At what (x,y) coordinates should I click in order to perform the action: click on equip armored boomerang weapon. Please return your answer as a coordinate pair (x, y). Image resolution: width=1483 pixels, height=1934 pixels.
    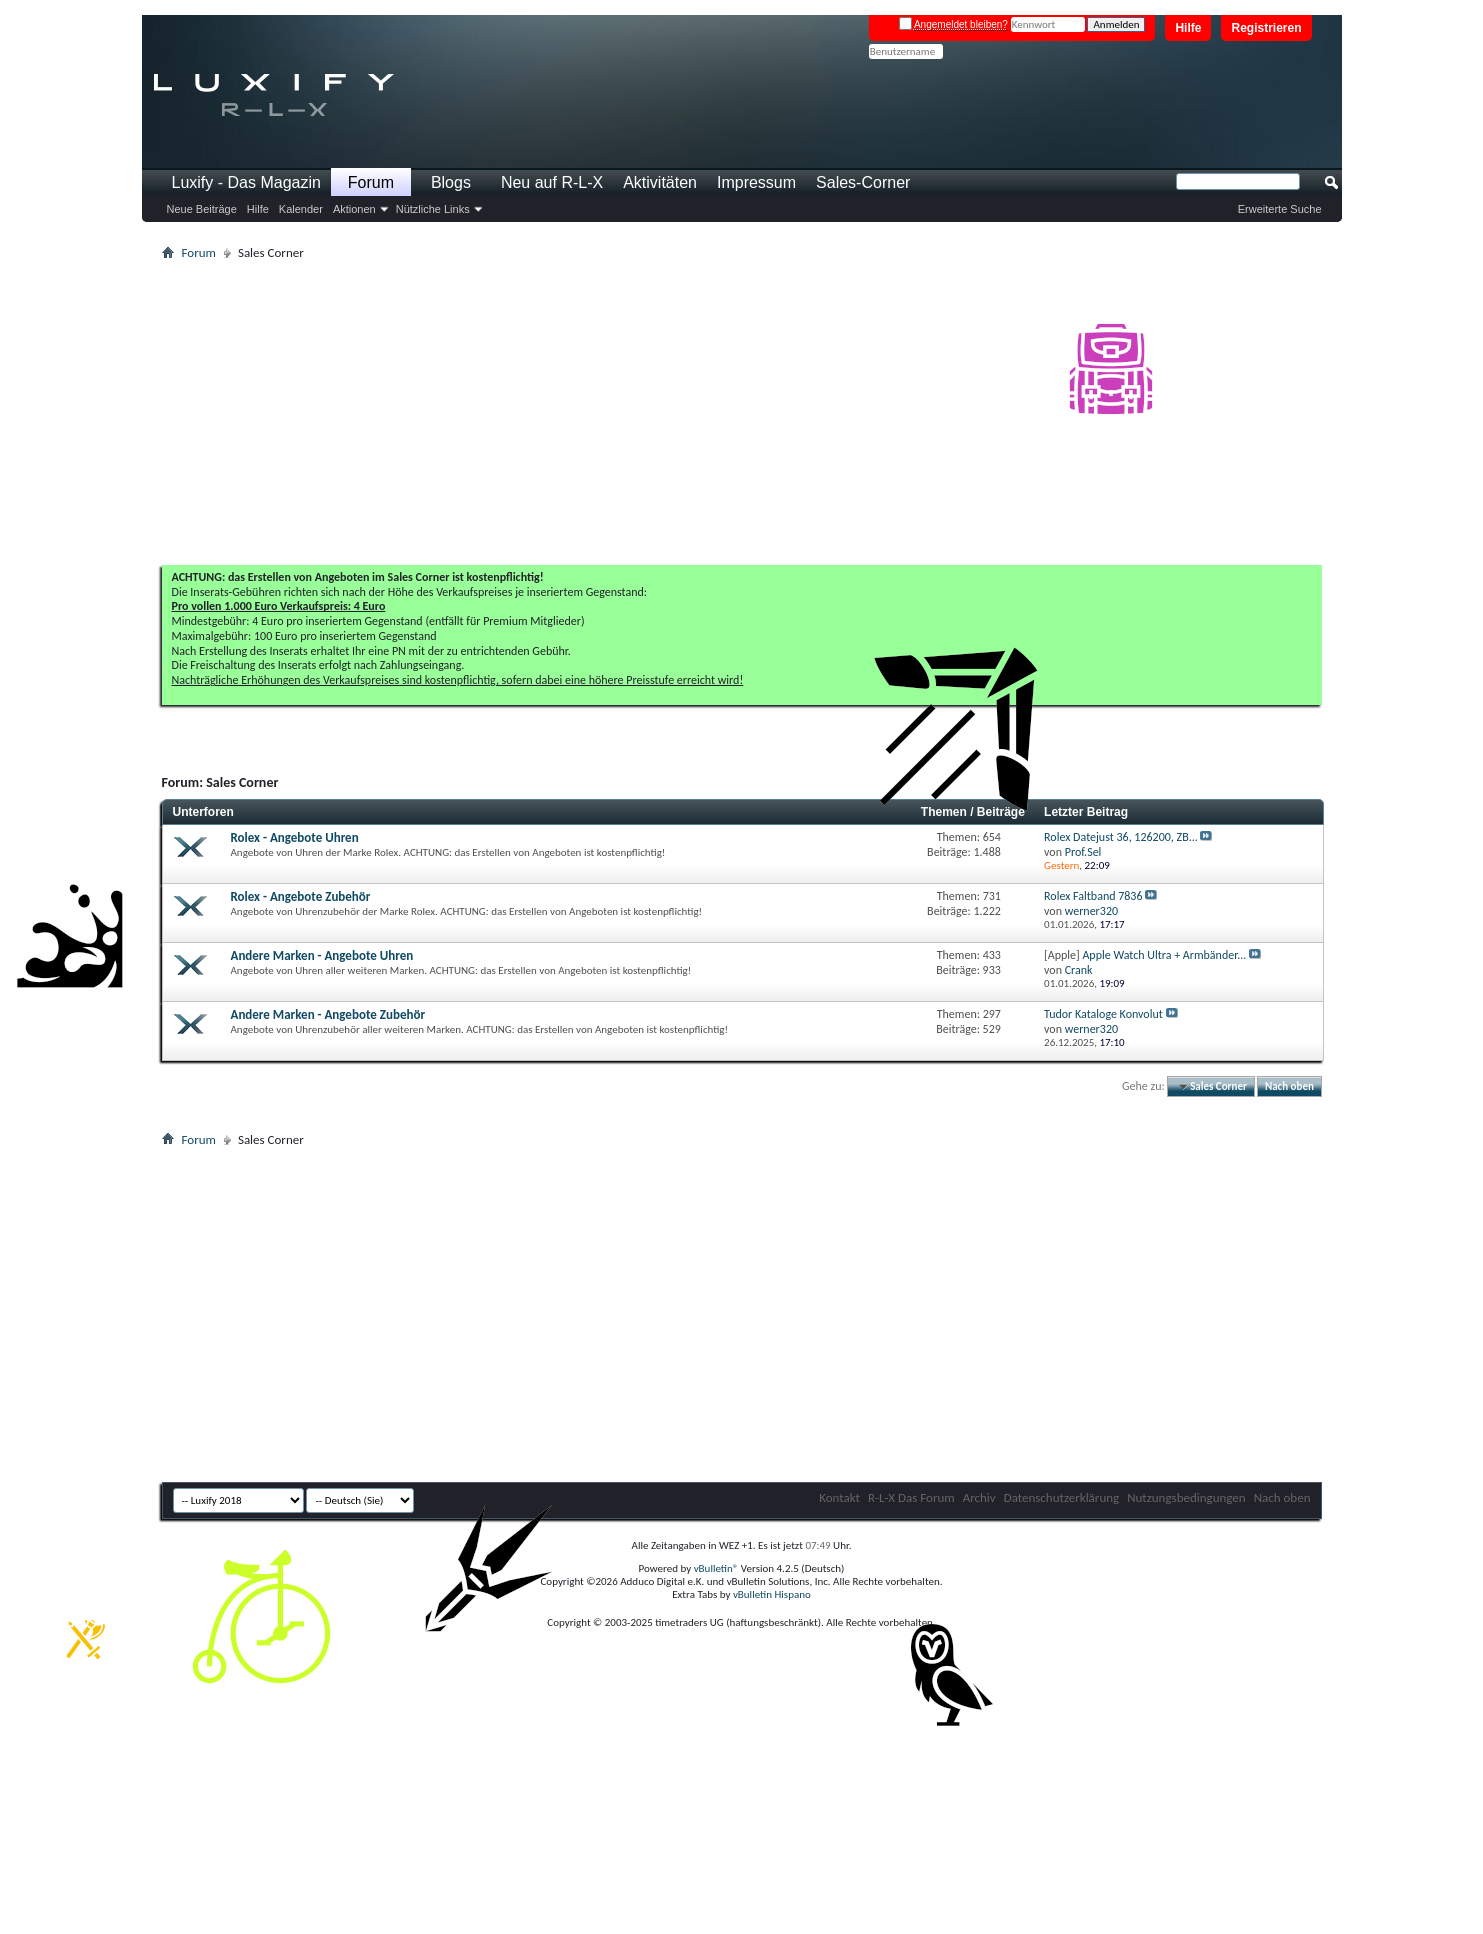
    Looking at the image, I should click on (956, 729).